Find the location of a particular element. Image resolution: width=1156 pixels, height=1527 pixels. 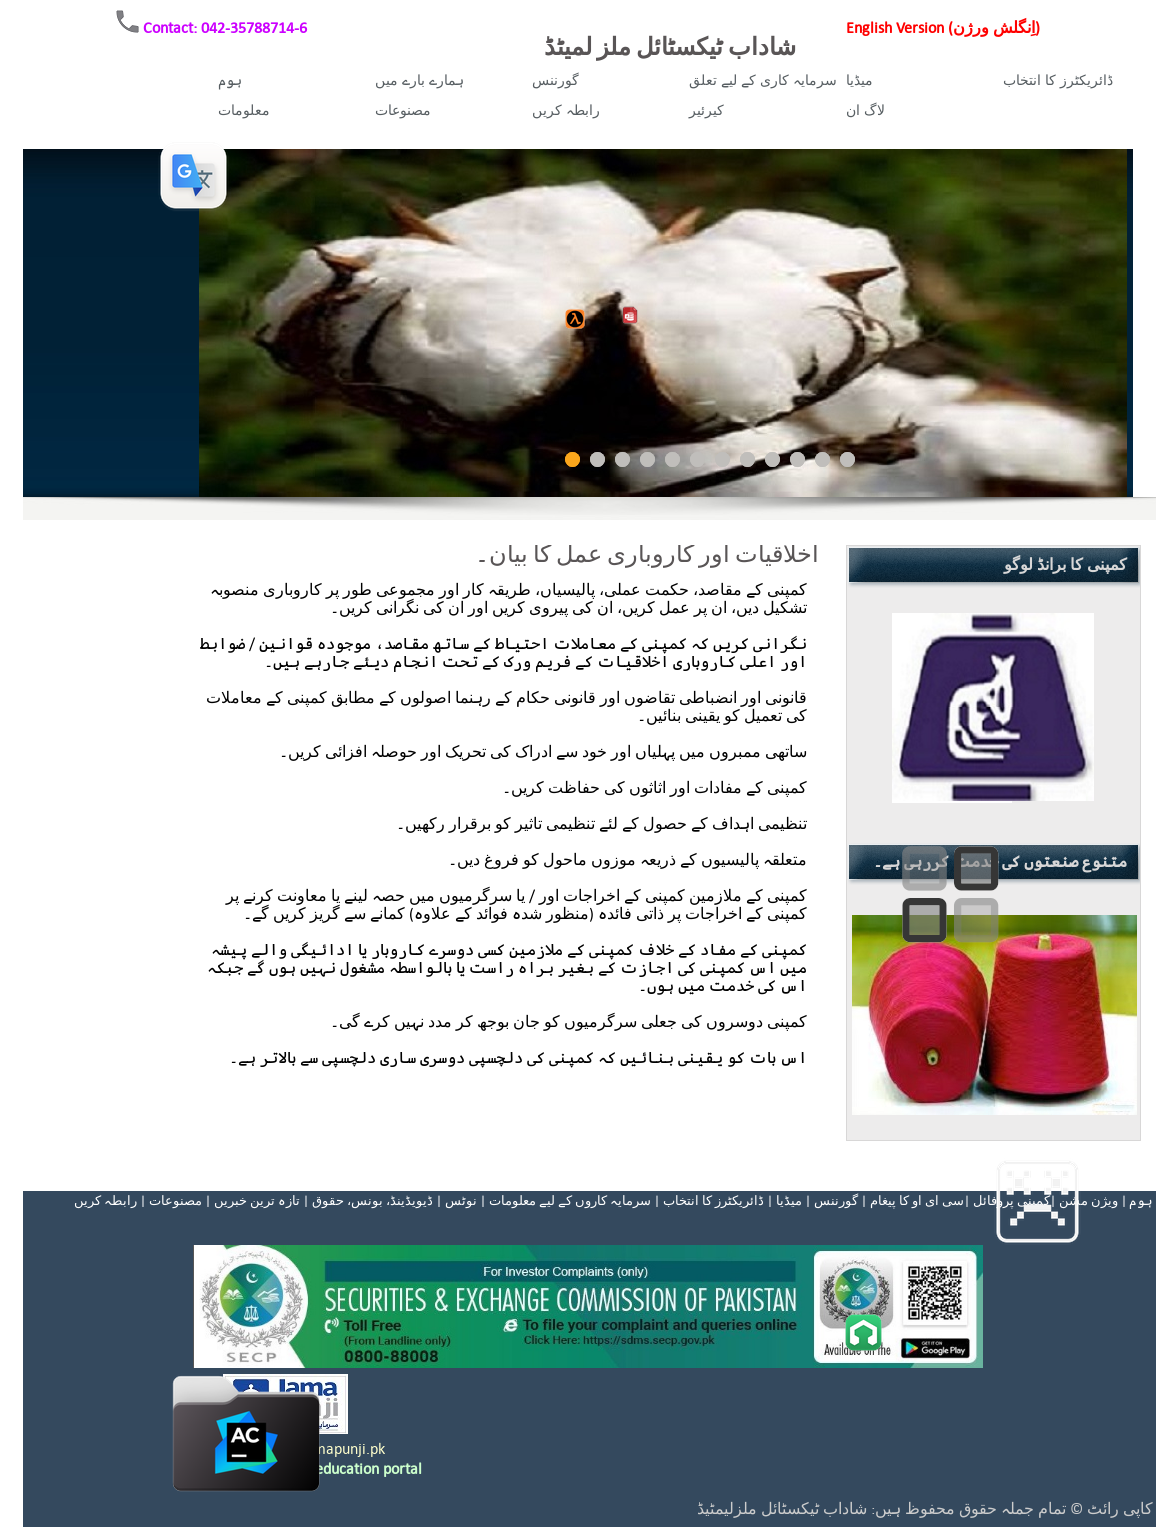

open AppCode project folder is located at coordinates (245, 1437).